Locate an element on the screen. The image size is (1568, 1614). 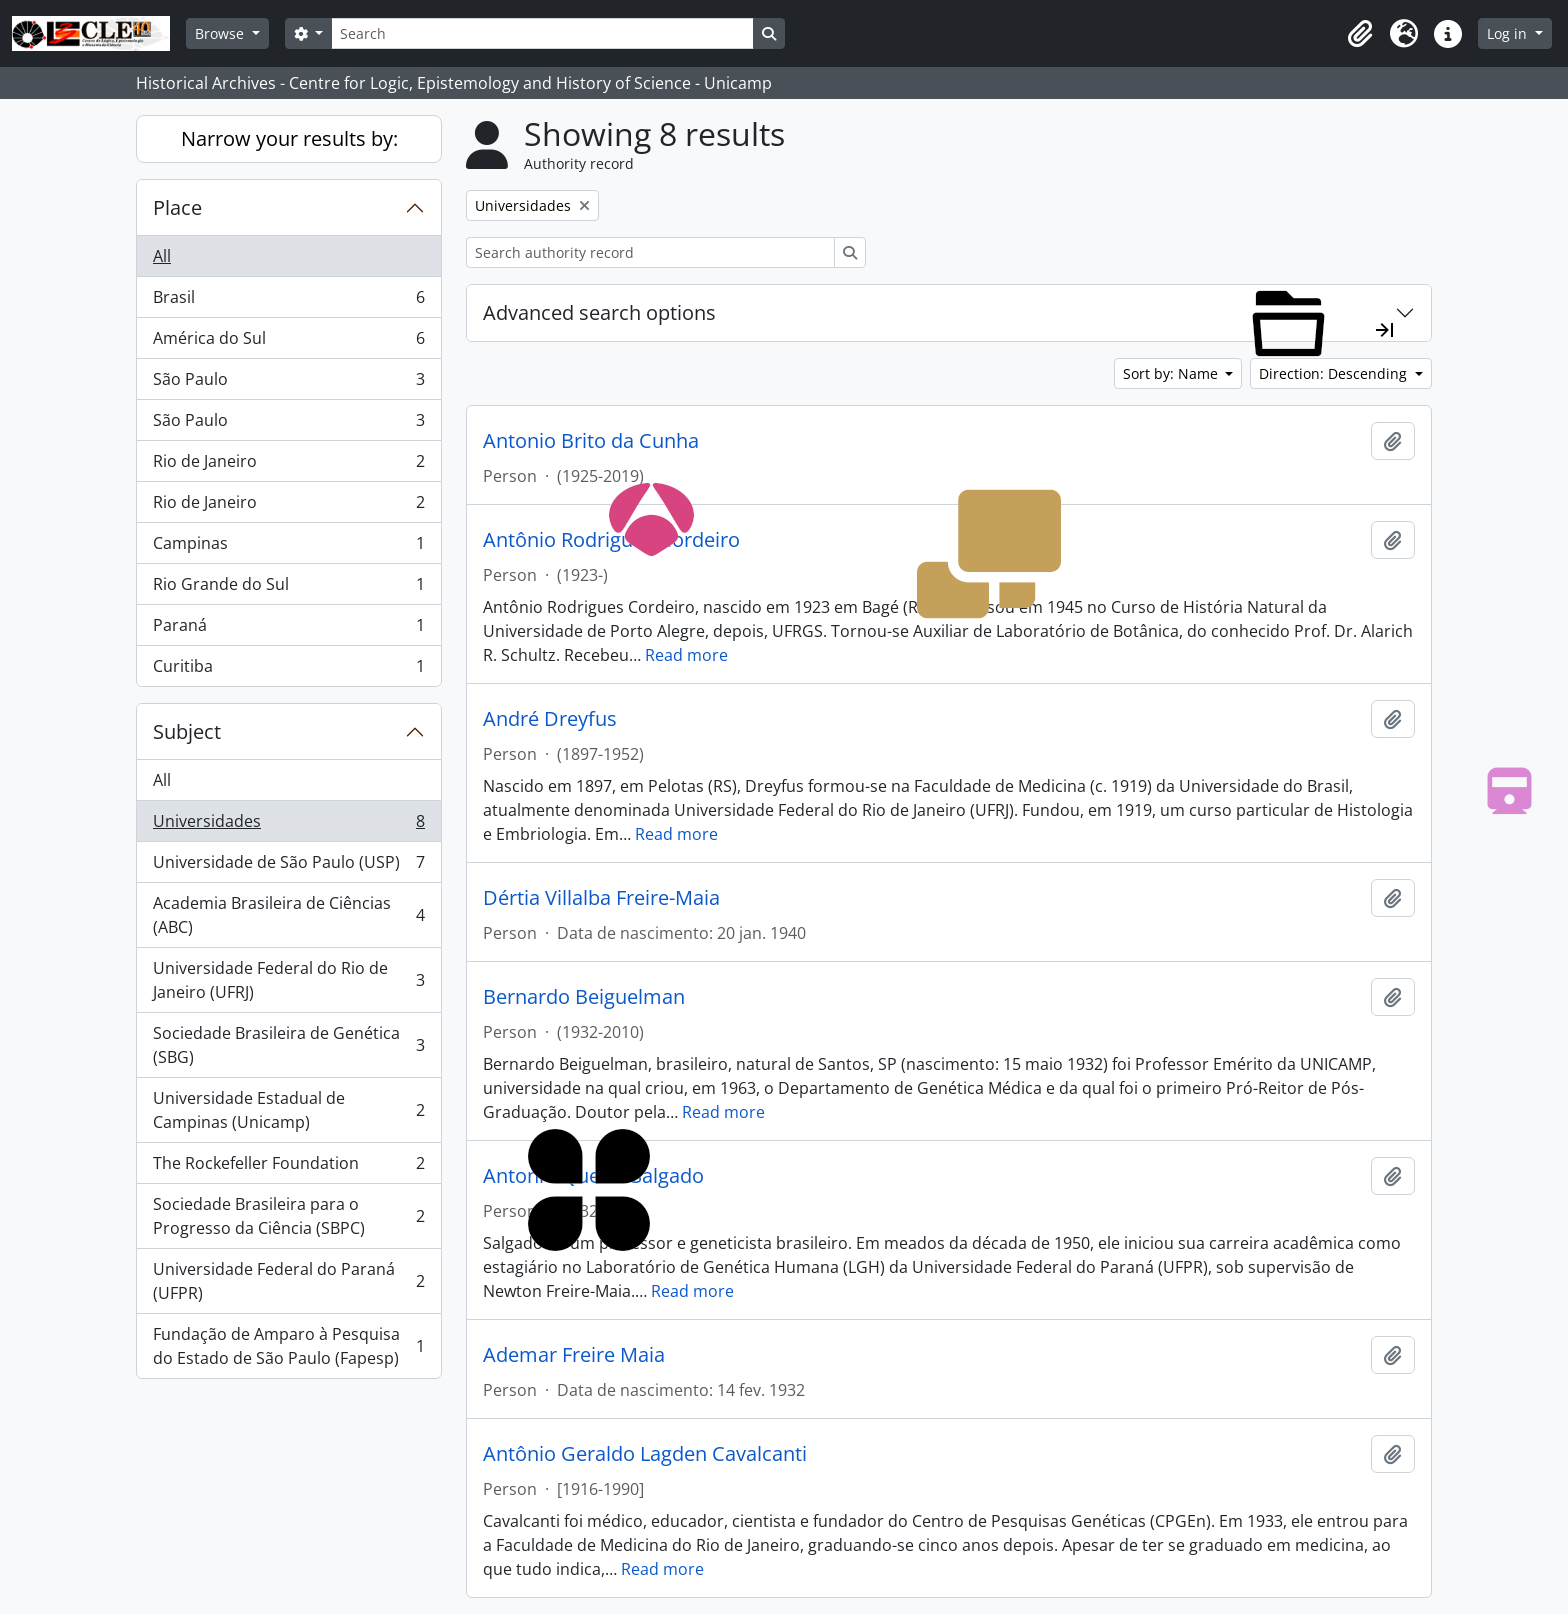
view train schedules or routes is located at coordinates (1509, 789).